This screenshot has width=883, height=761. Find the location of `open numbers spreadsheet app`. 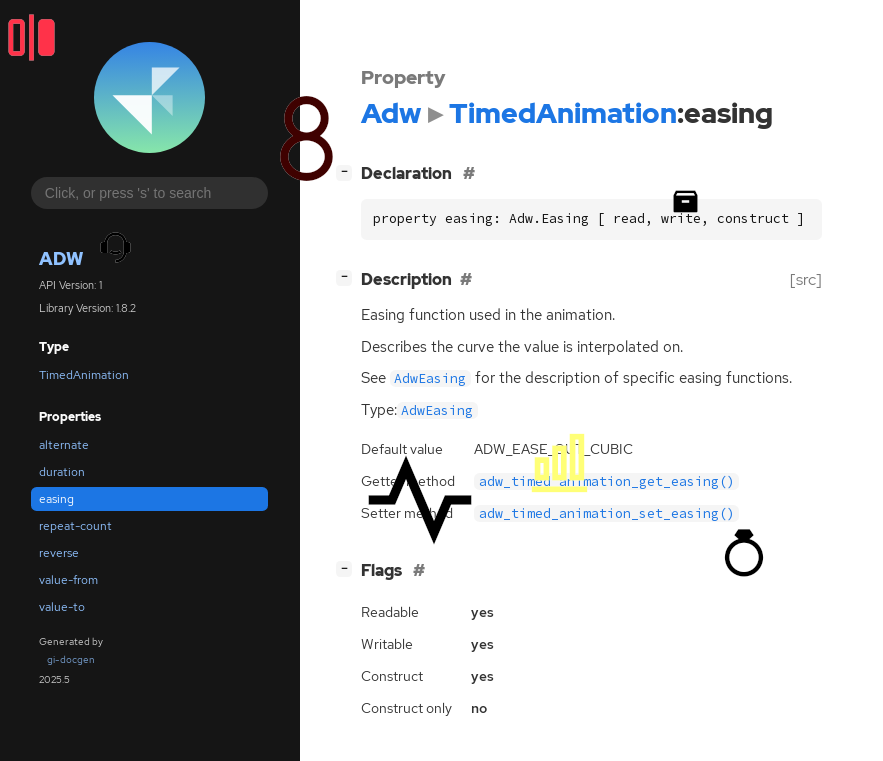

open numbers spreadsheet app is located at coordinates (558, 463).